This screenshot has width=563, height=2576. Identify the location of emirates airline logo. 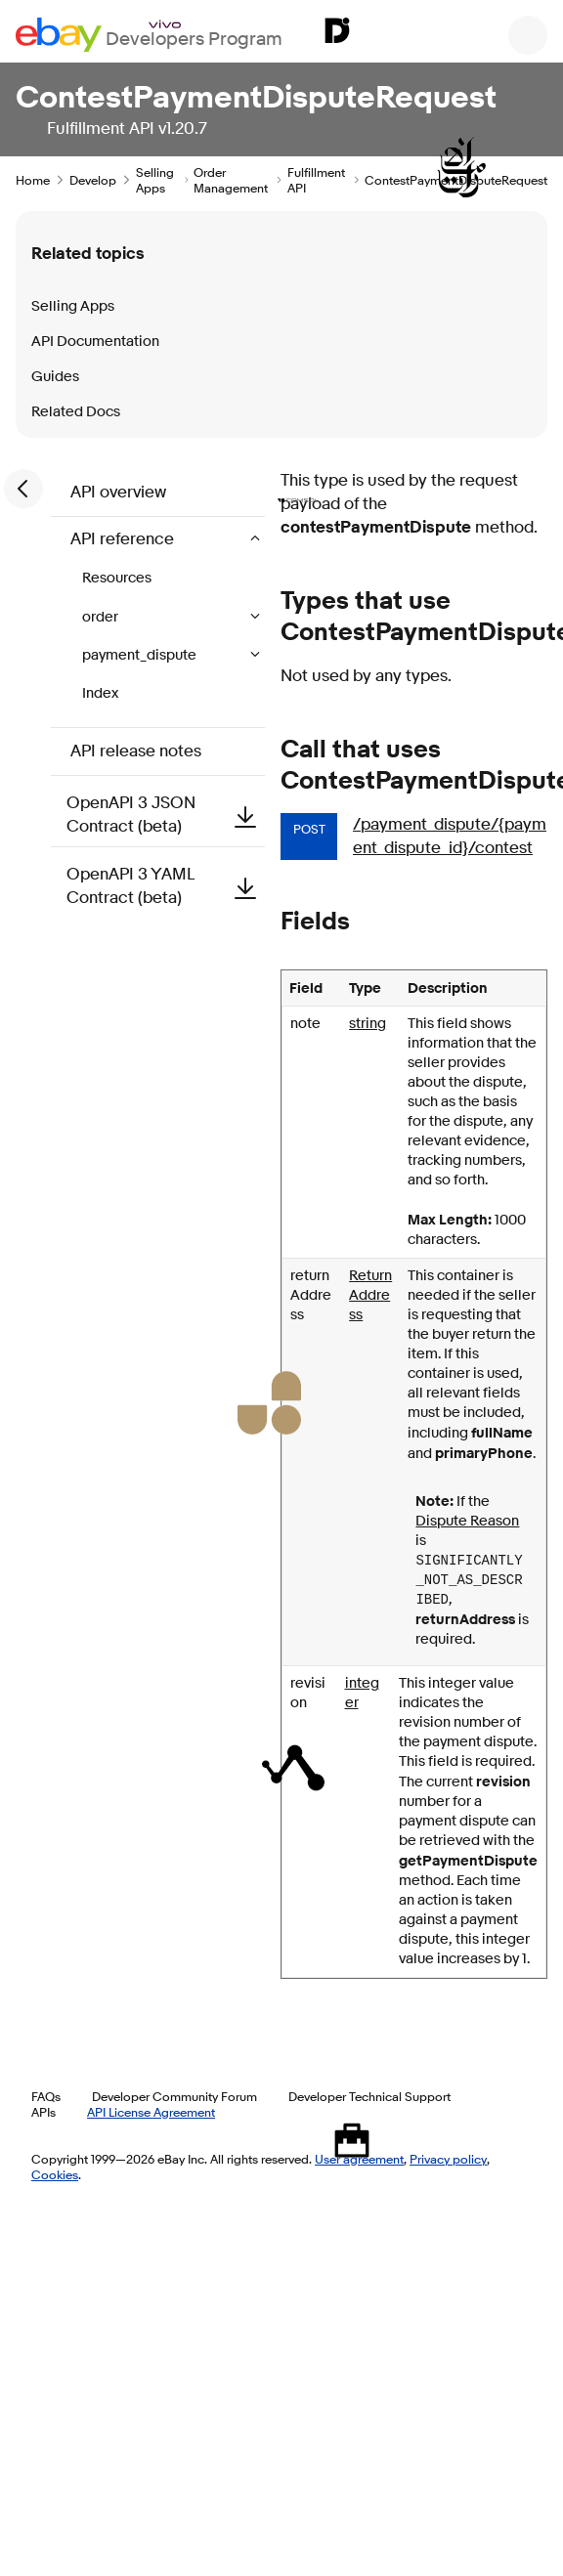
(461, 167).